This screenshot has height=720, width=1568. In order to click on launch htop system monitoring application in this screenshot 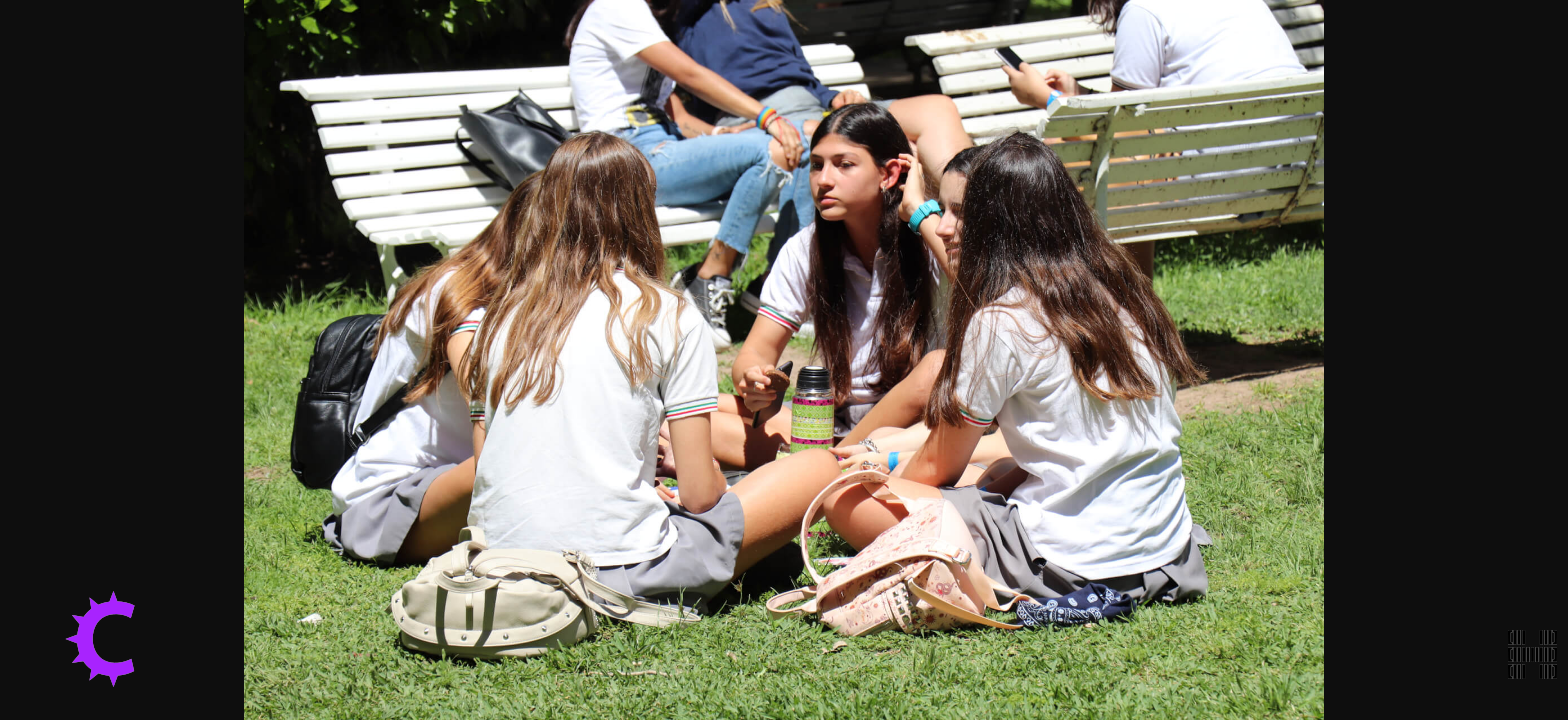, I will do `click(1532, 654)`.